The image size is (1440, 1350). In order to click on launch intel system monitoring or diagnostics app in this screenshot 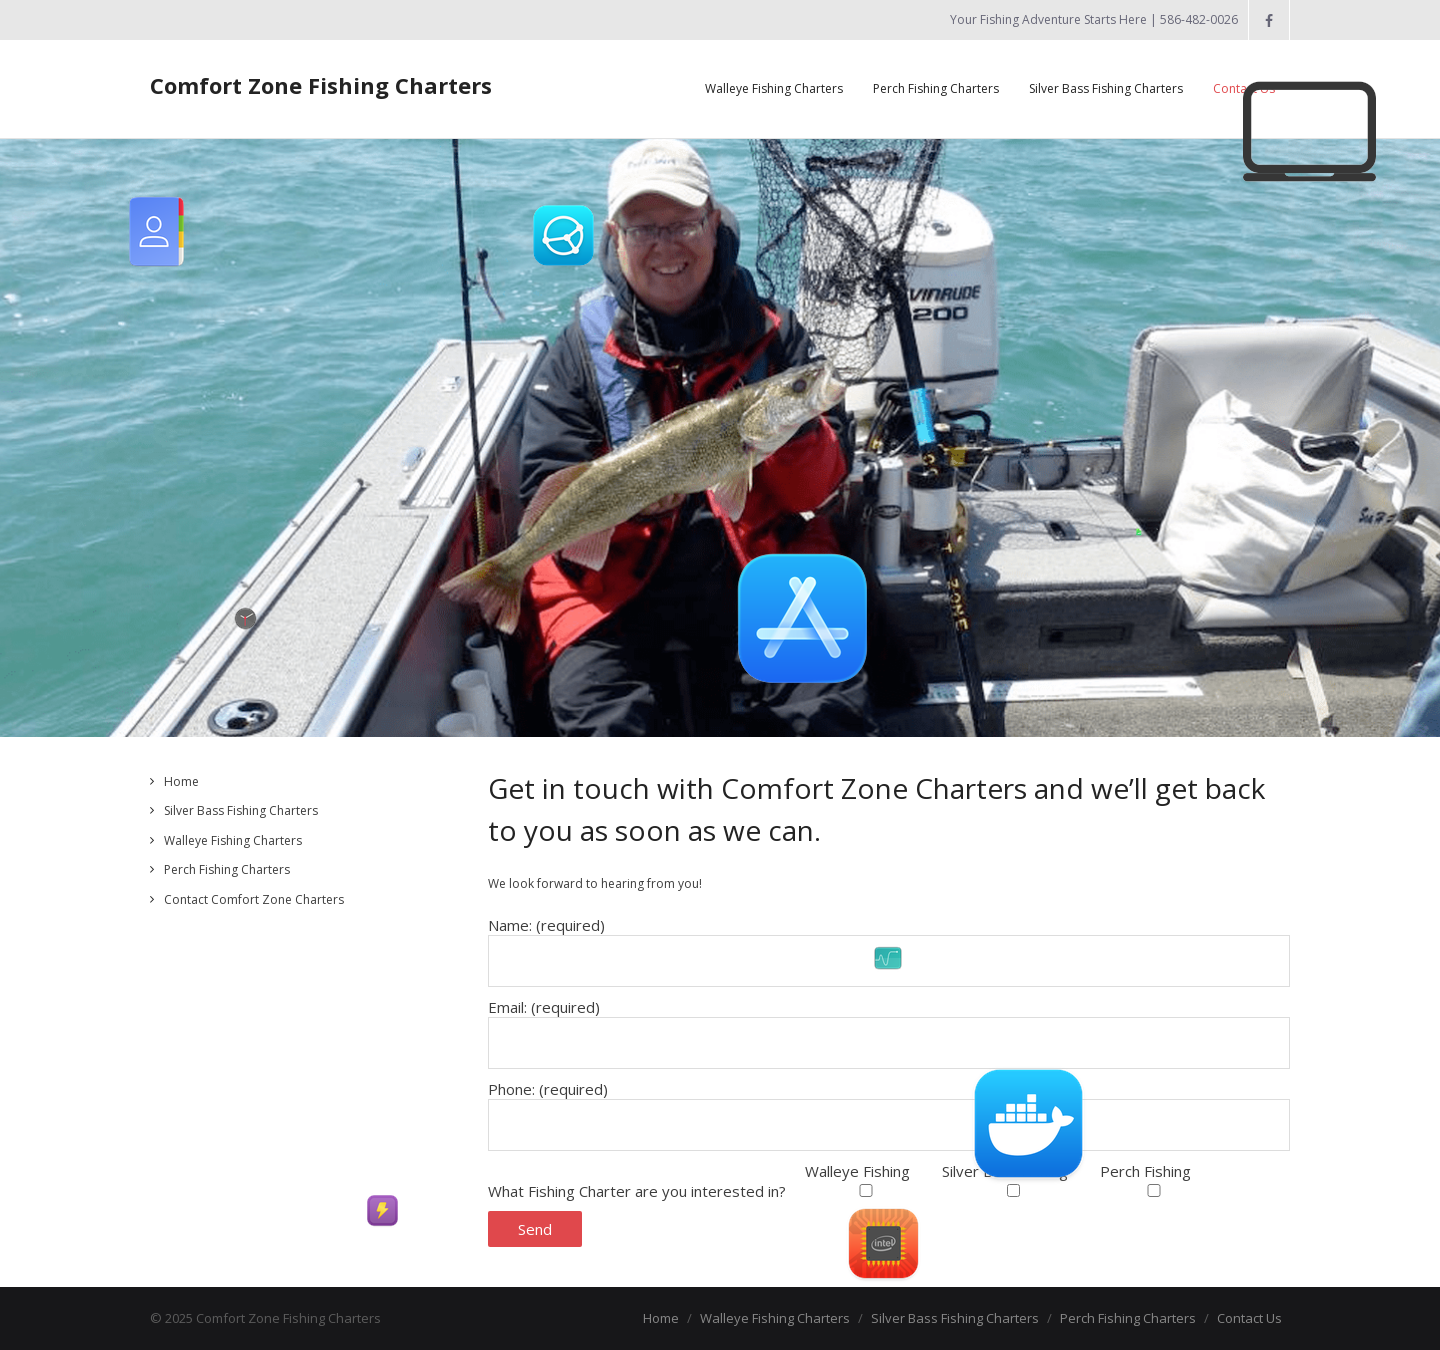, I will do `click(883, 1243)`.